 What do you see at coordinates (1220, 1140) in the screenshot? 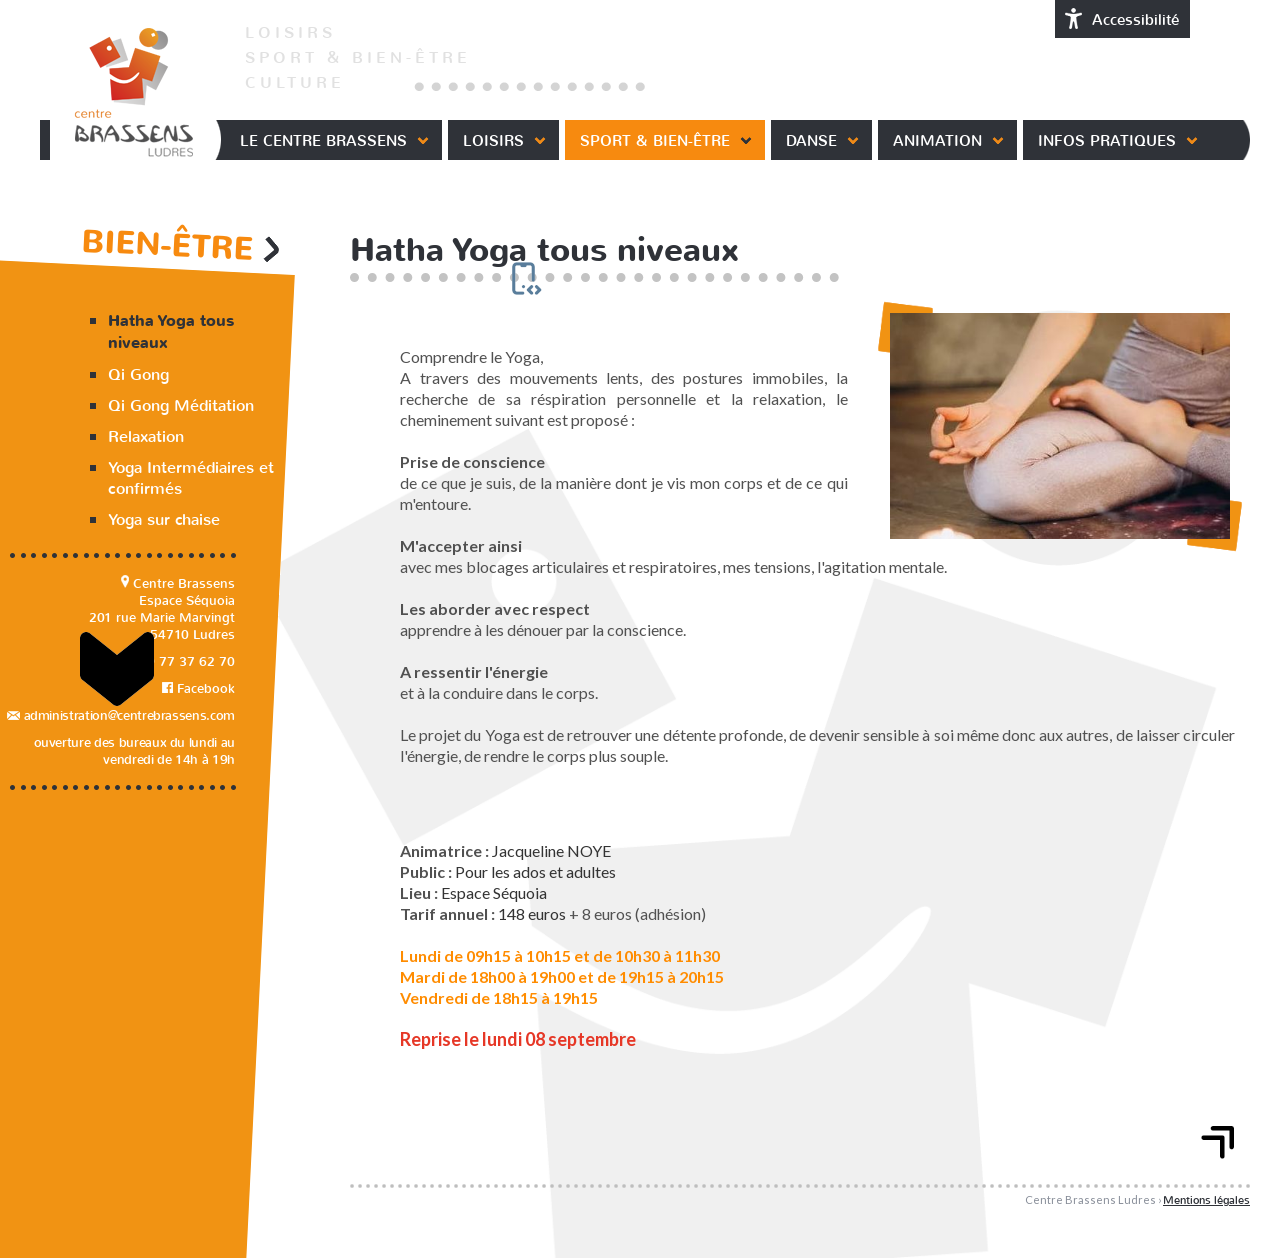
I see `expand content to full screen` at bounding box center [1220, 1140].